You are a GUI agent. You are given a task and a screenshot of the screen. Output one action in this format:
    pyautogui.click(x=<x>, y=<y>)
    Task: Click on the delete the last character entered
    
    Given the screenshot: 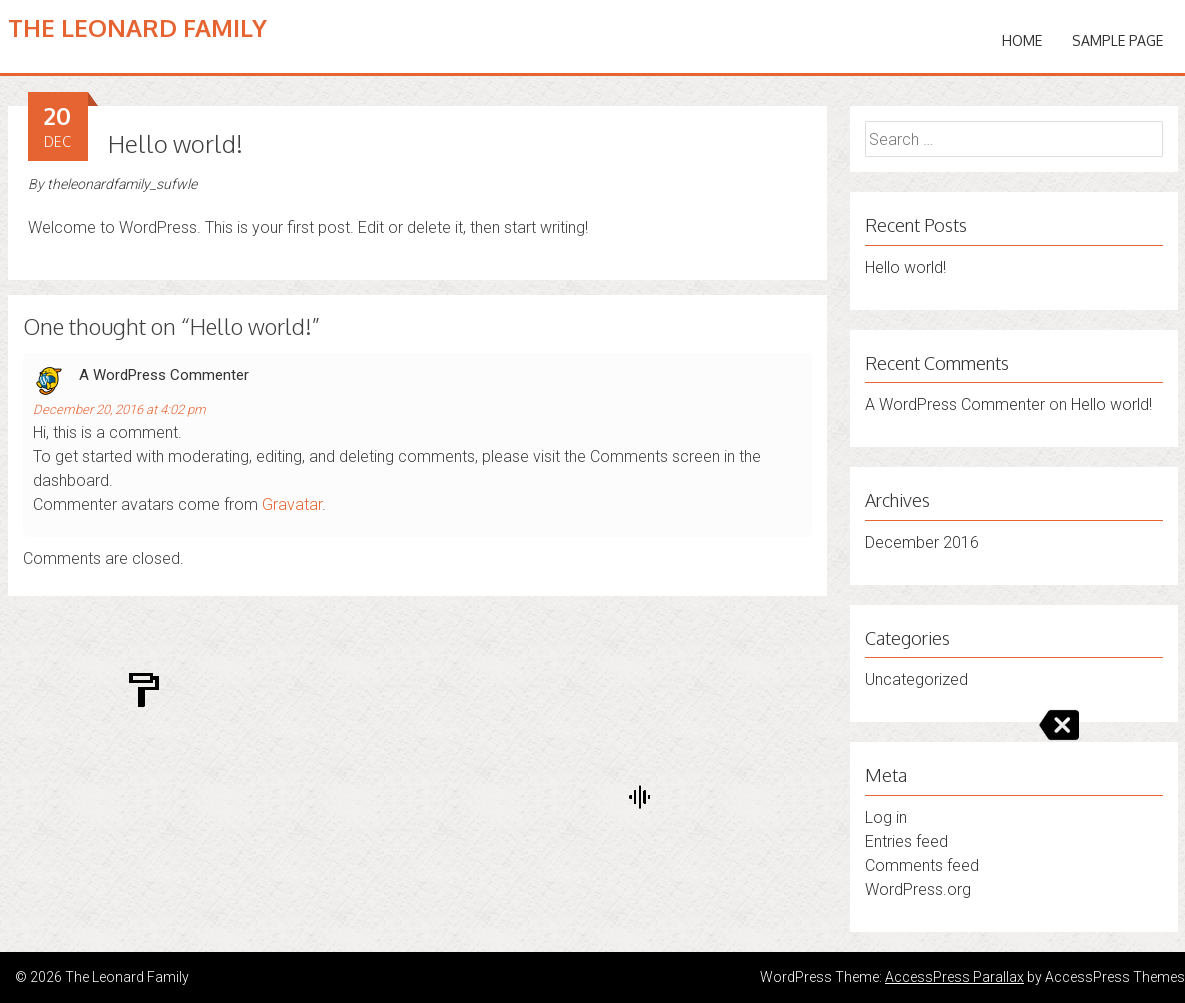 What is the action you would take?
    pyautogui.click(x=1059, y=725)
    